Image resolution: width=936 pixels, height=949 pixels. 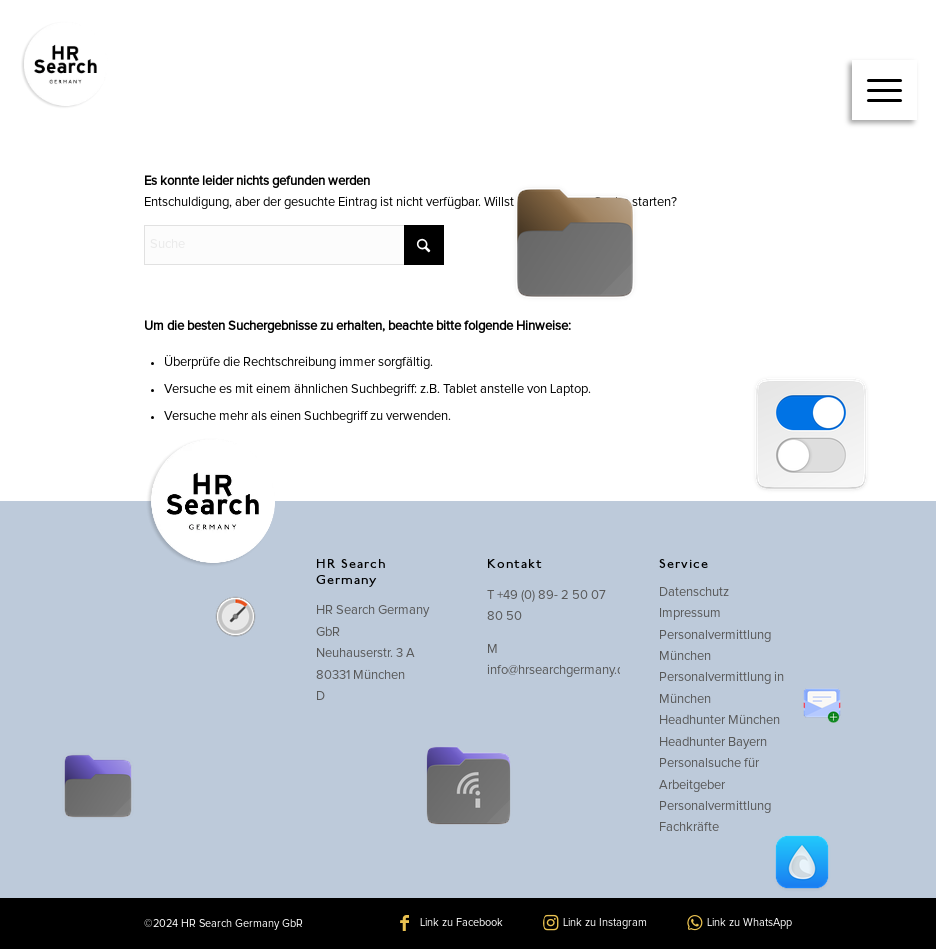 I want to click on access an open folder's contents, so click(x=575, y=243).